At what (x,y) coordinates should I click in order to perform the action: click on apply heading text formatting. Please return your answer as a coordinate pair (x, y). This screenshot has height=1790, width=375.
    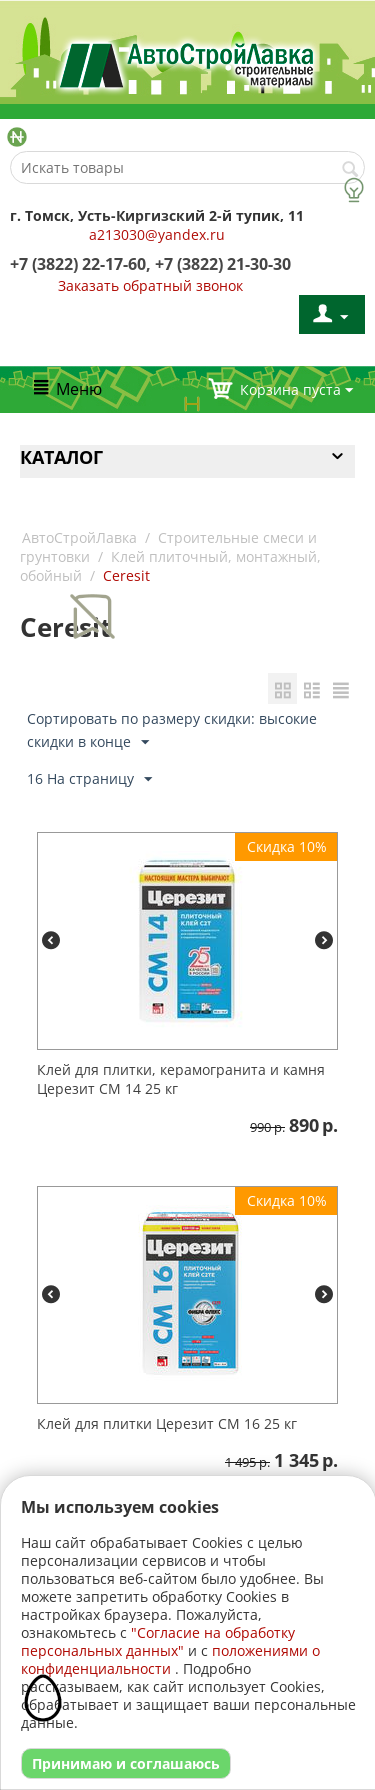
    Looking at the image, I should click on (192, 404).